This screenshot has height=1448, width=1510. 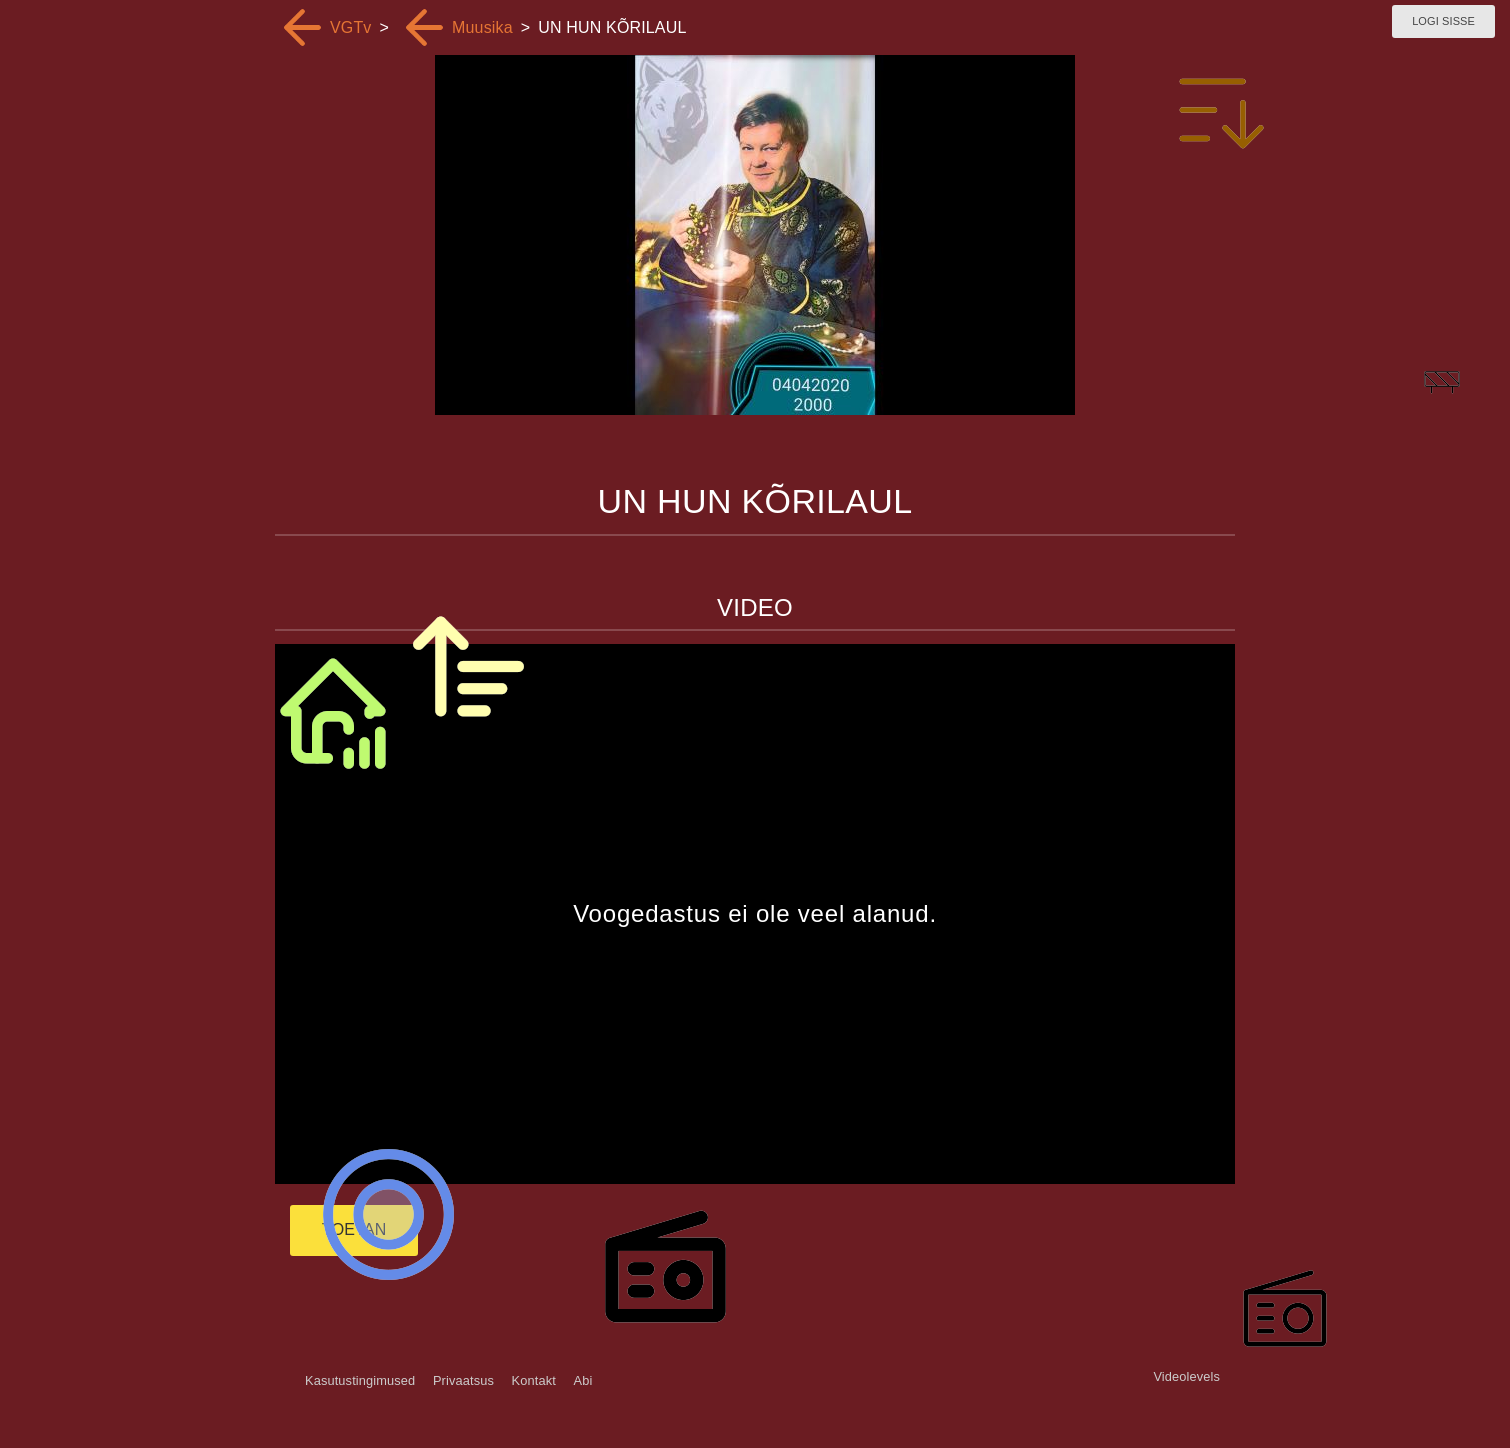 What do you see at coordinates (1442, 381) in the screenshot?
I see `indicates a blocked or restricted area` at bounding box center [1442, 381].